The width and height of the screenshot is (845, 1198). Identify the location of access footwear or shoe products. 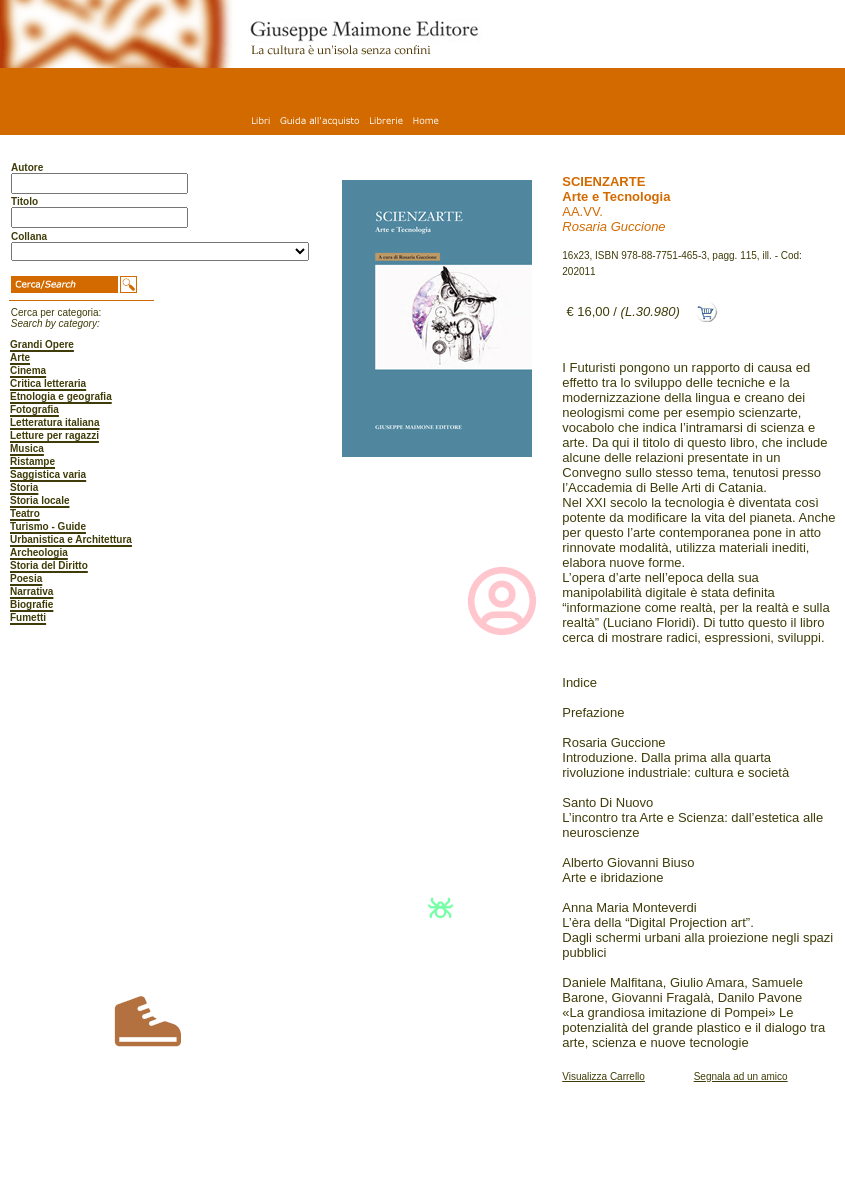
(144, 1023).